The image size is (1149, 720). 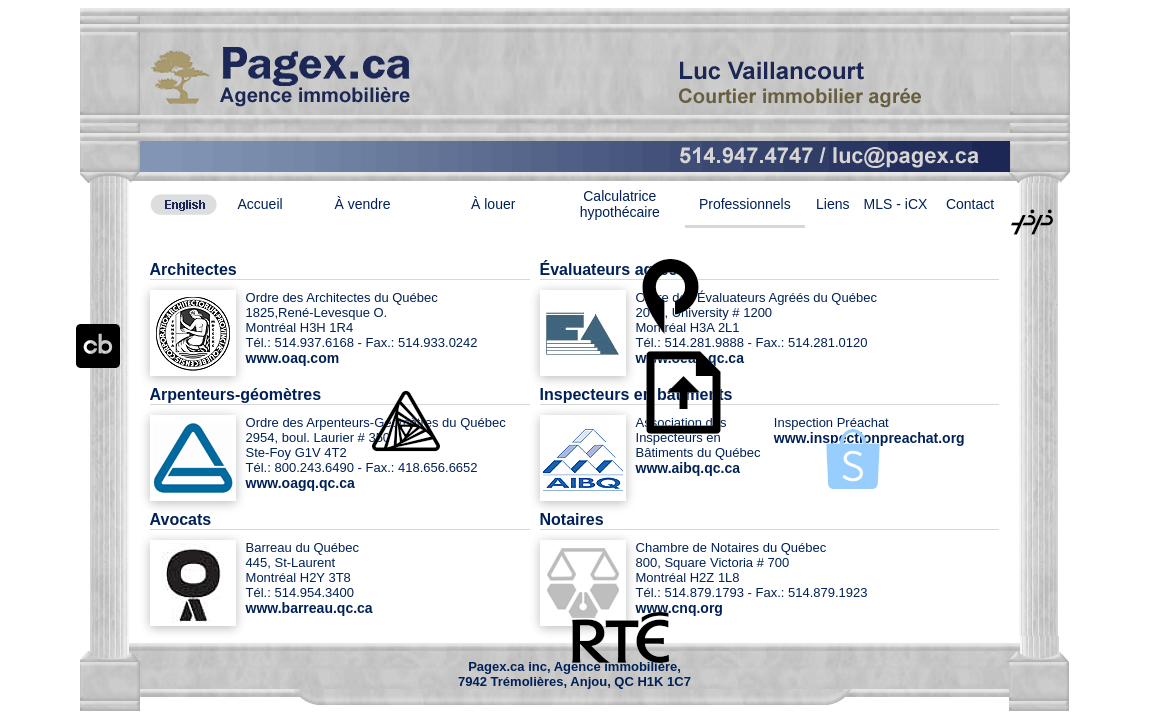 What do you see at coordinates (406, 421) in the screenshot?
I see `open the Affine app` at bounding box center [406, 421].